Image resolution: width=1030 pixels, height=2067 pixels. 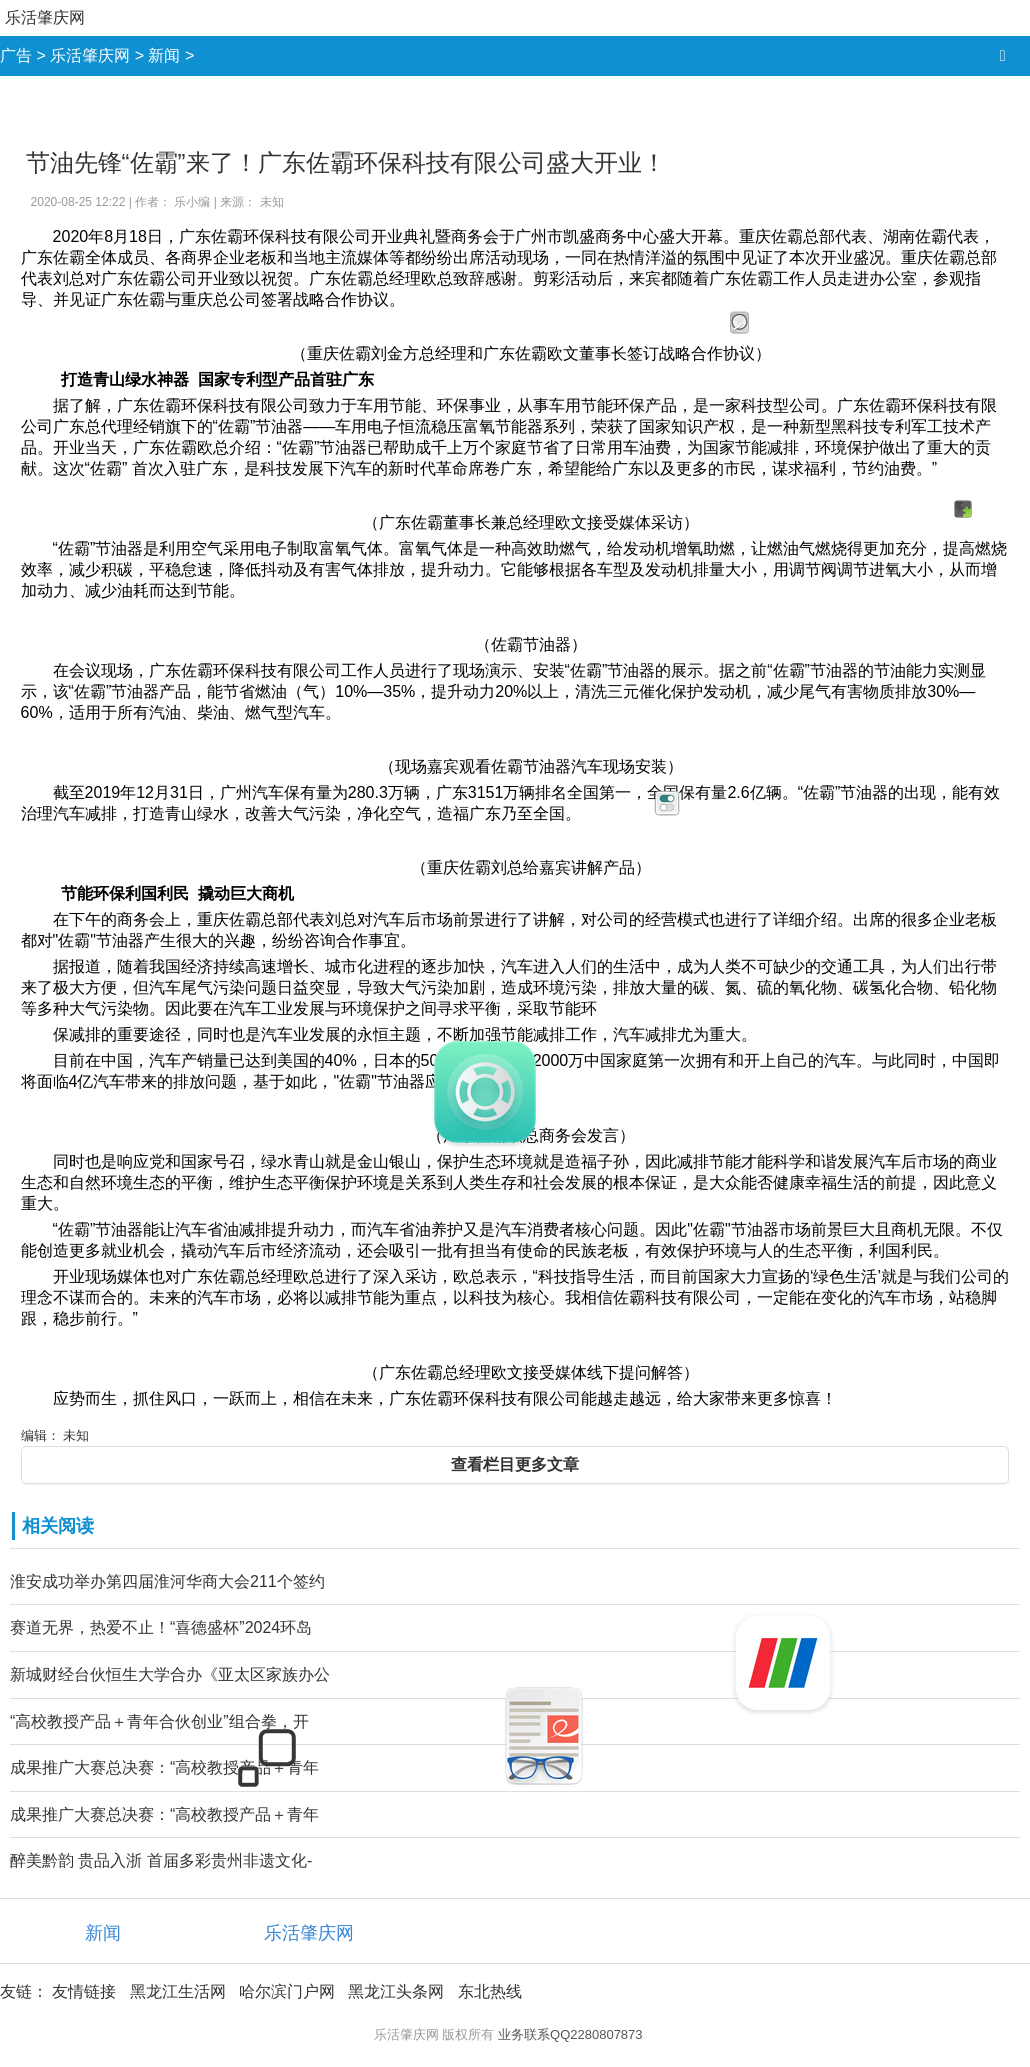 I want to click on open evince document viewer, so click(x=544, y=1736).